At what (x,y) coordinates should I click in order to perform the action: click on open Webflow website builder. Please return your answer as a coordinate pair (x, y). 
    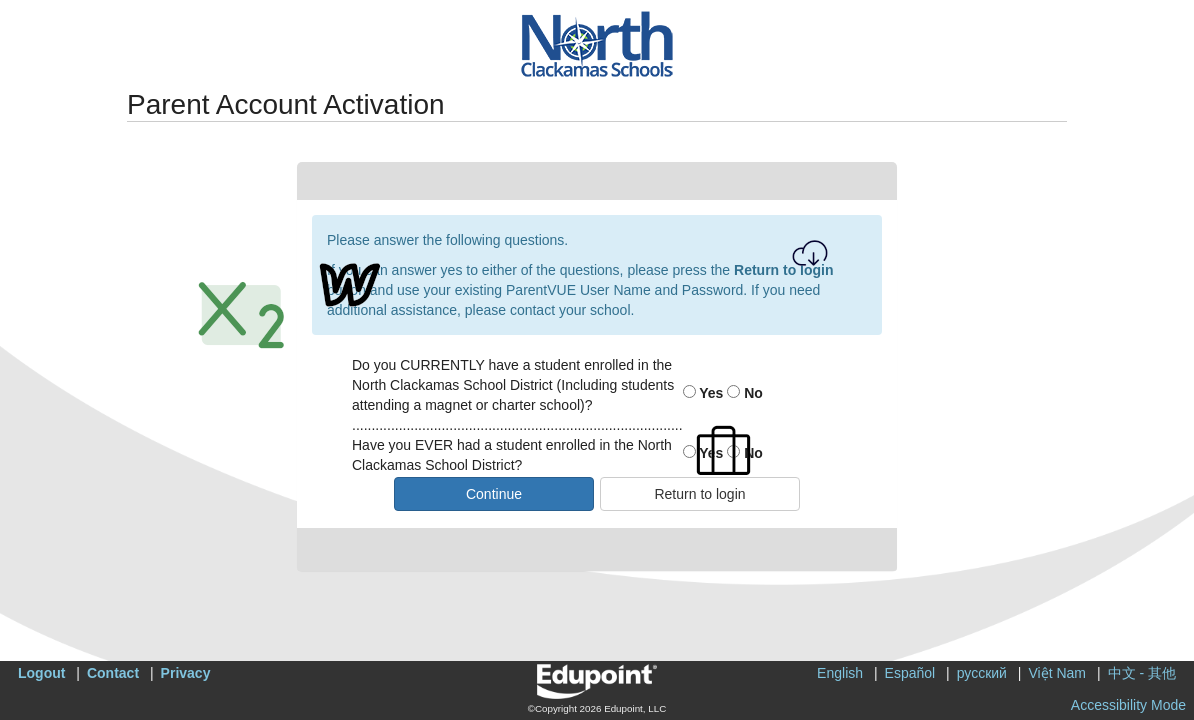
    Looking at the image, I should click on (348, 283).